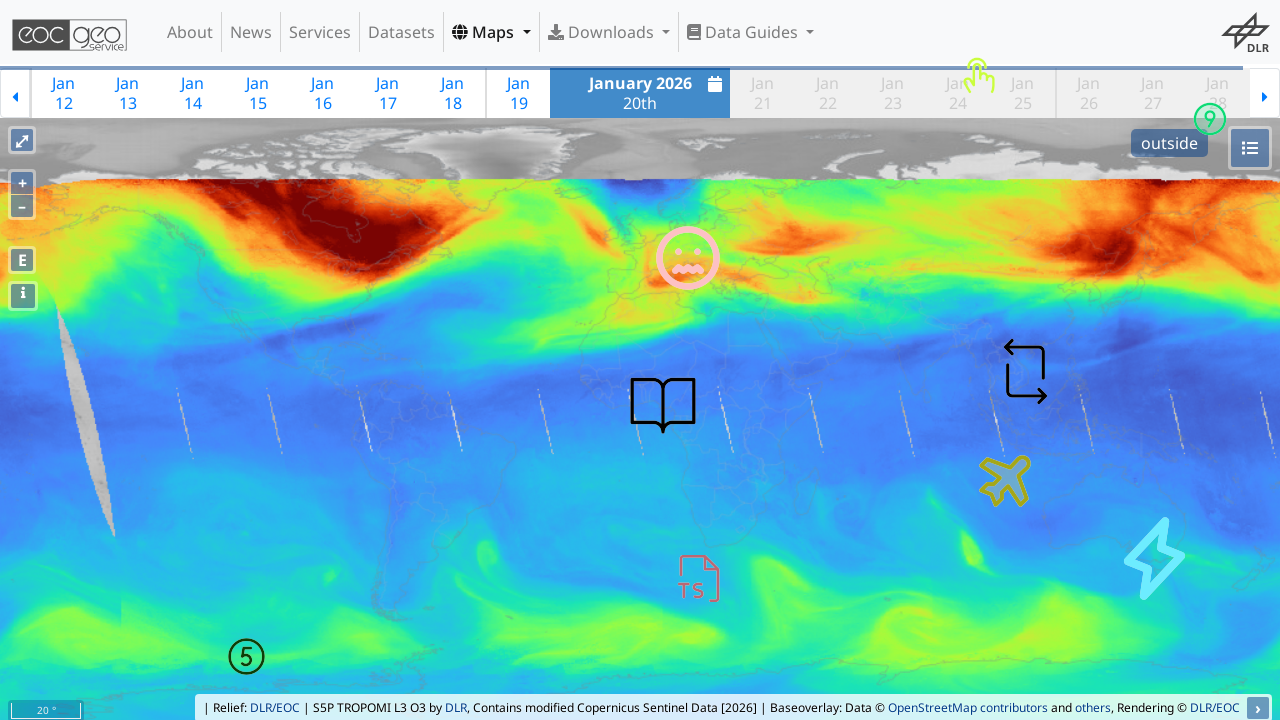 Image resolution: width=1280 pixels, height=720 pixels. What do you see at coordinates (246, 656) in the screenshot?
I see `indicates step 5 in a numbered process` at bounding box center [246, 656].